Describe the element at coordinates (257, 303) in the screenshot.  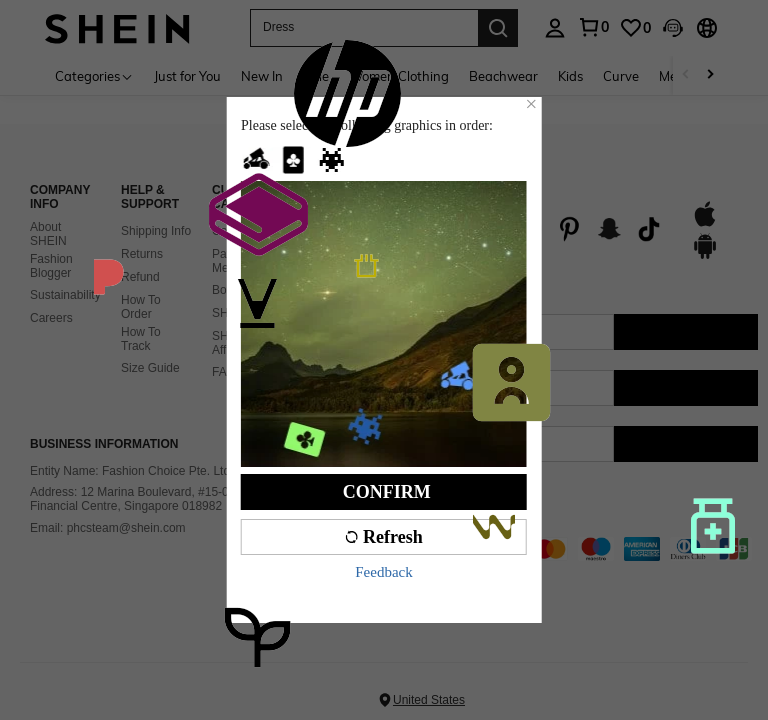
I see `visit viblo platform` at that location.